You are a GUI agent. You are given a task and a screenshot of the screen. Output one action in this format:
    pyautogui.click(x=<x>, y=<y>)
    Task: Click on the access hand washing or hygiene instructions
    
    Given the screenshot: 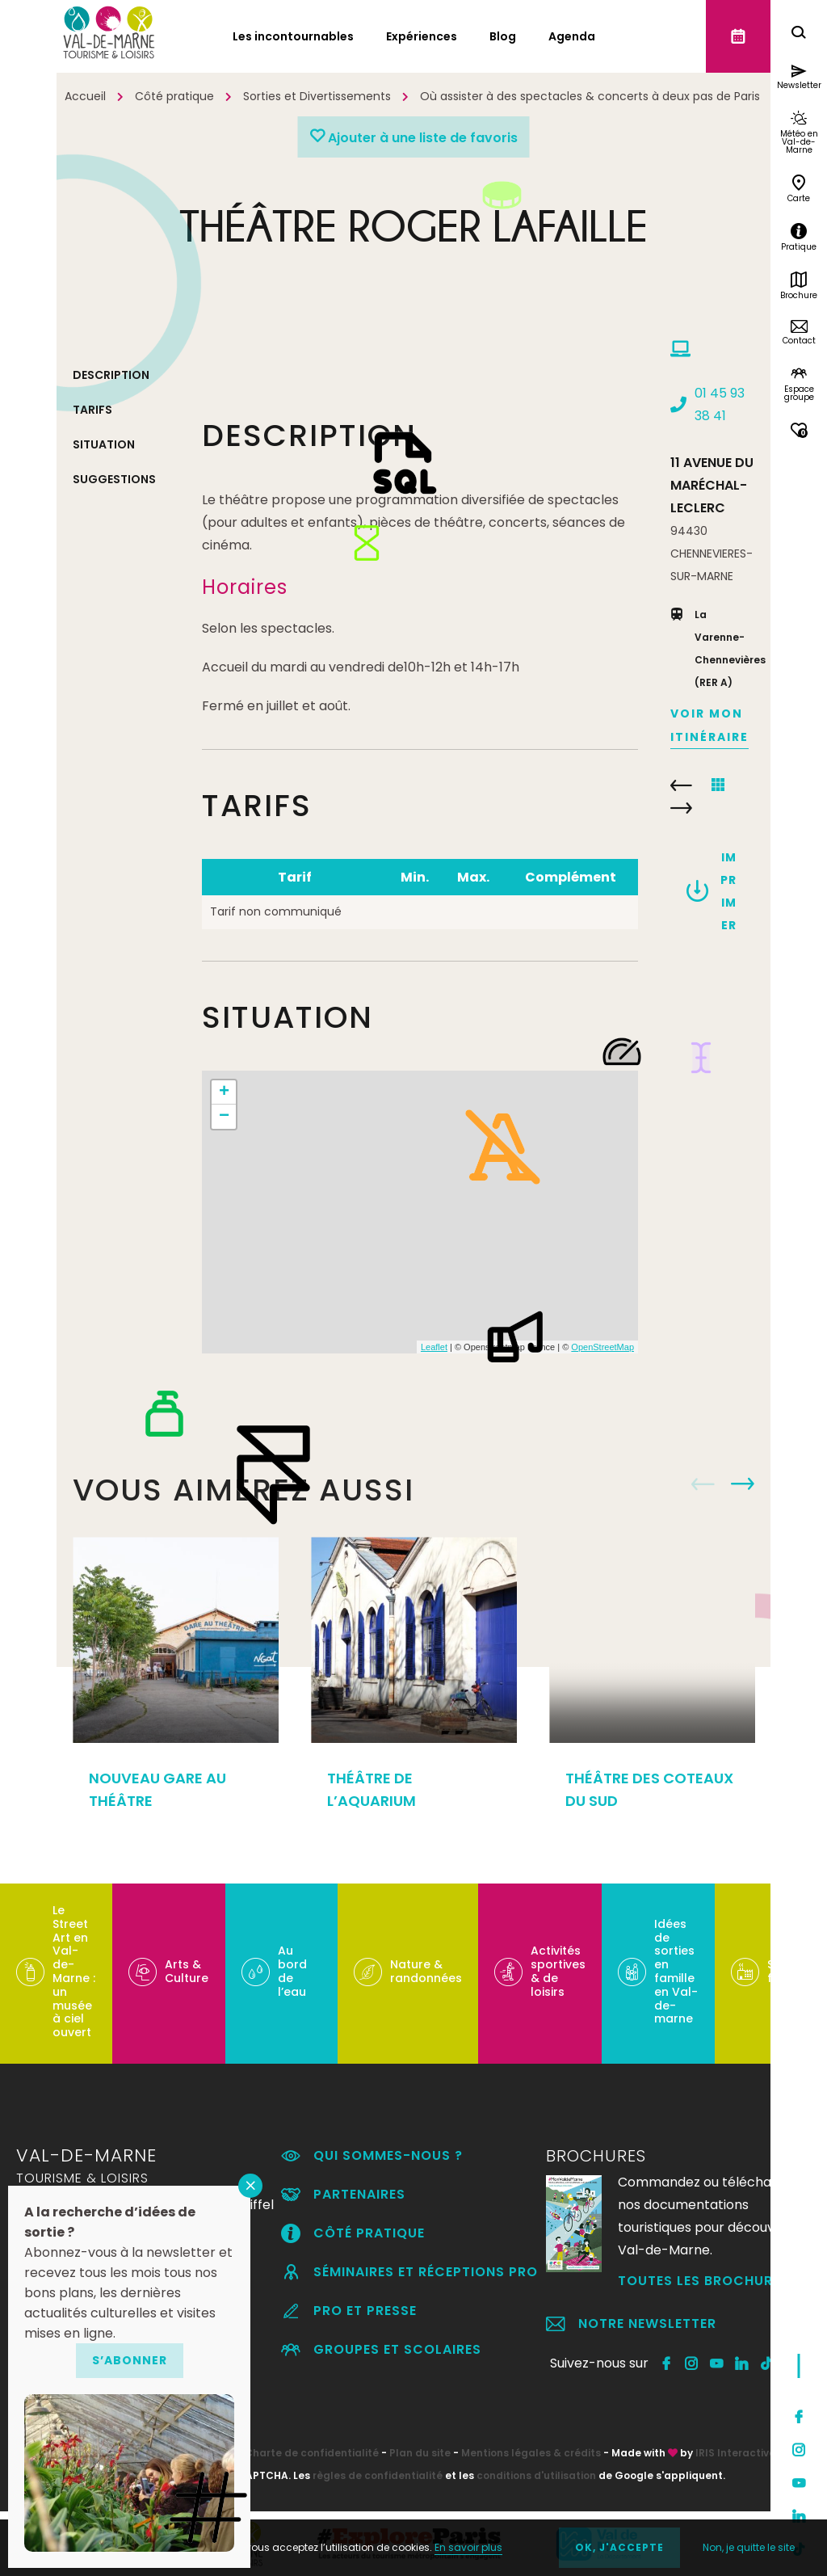 What is the action you would take?
    pyautogui.click(x=164, y=1414)
    